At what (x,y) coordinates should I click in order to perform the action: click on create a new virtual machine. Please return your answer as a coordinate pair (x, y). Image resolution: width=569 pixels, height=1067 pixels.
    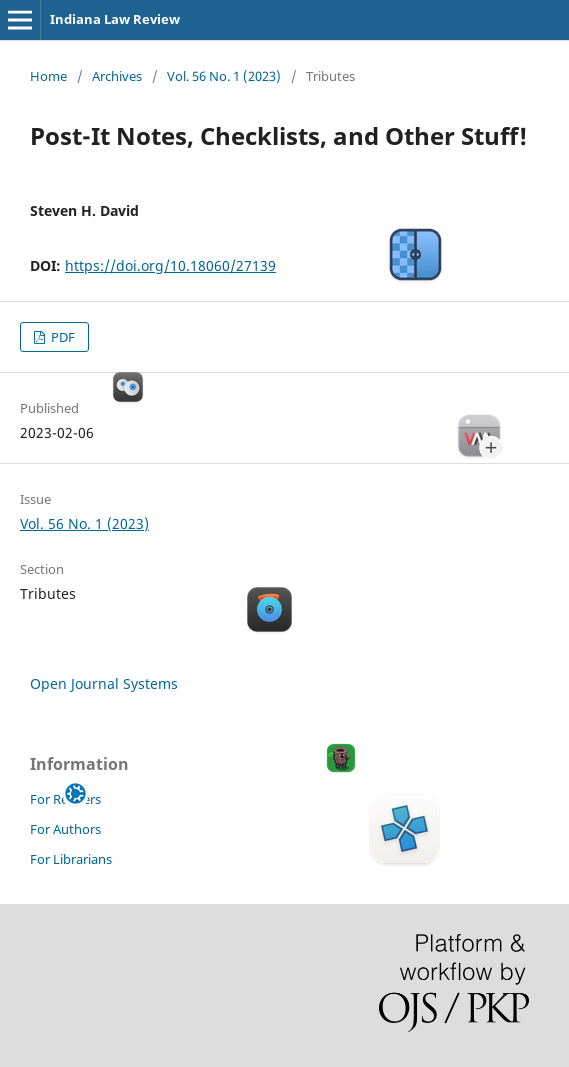
    Looking at the image, I should click on (479, 436).